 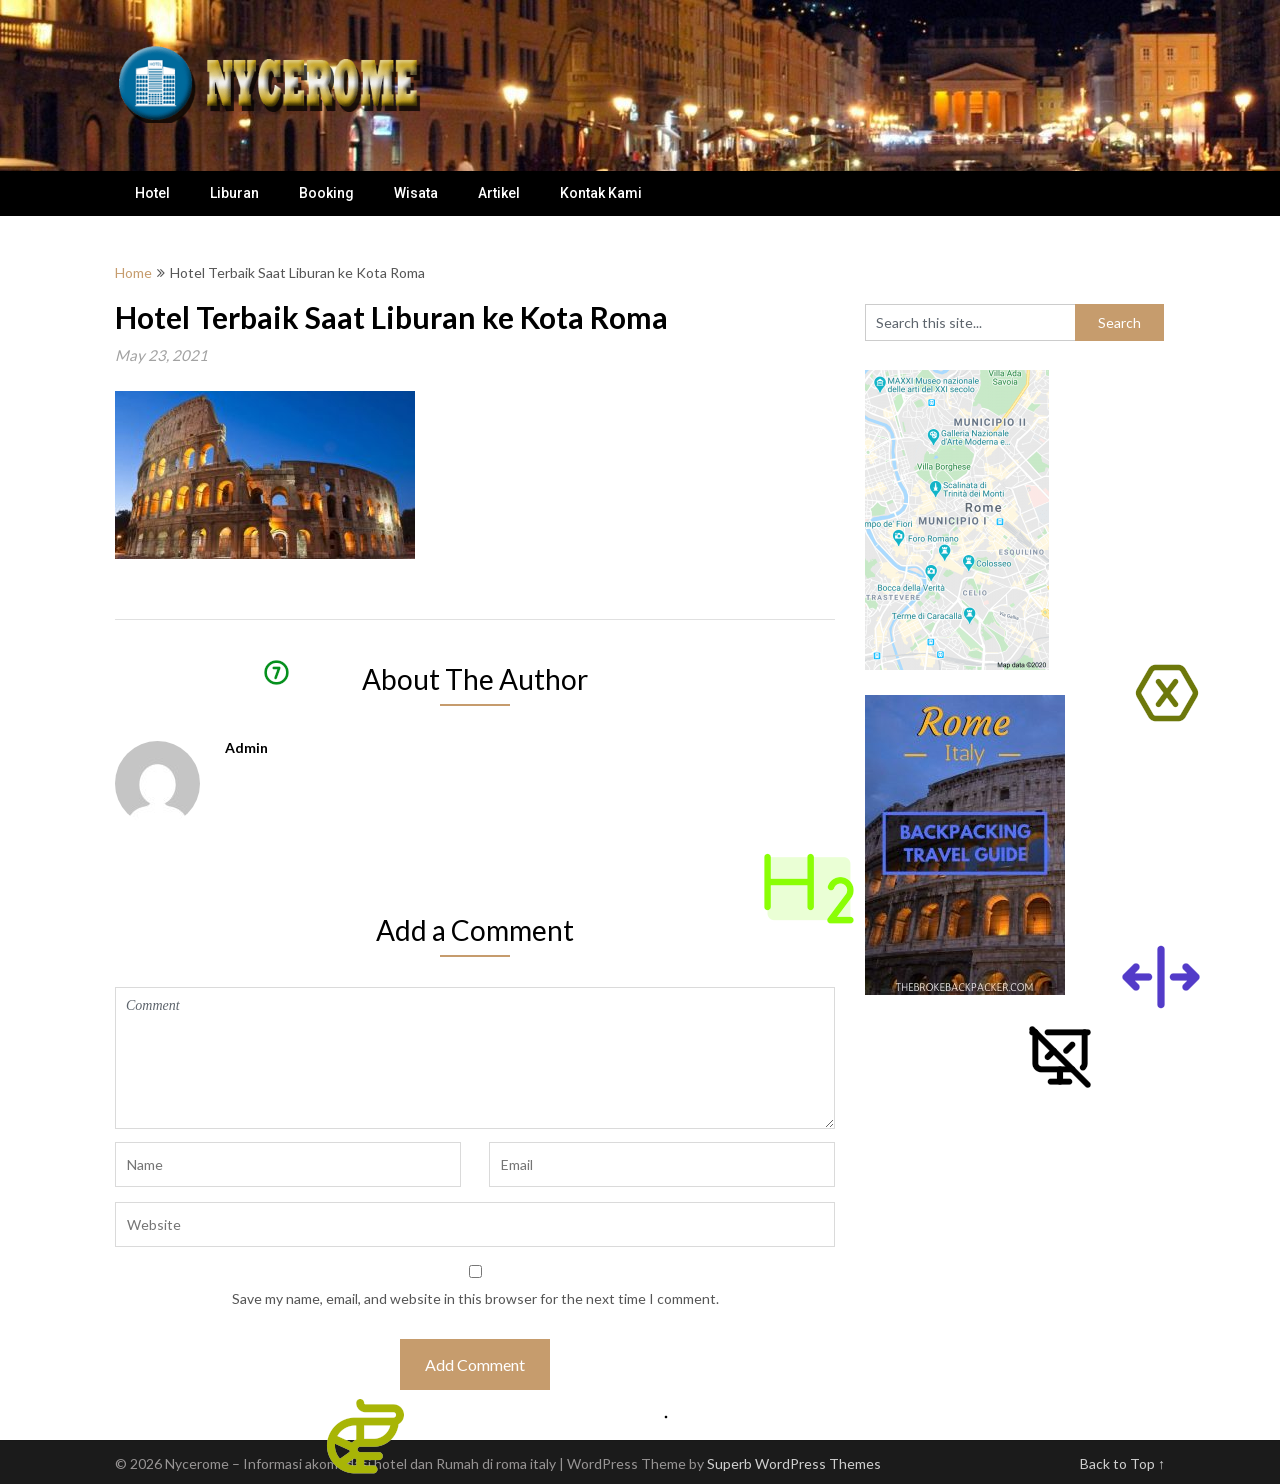 What do you see at coordinates (1060, 1057) in the screenshot?
I see `stop screen sharing or presentation mode` at bounding box center [1060, 1057].